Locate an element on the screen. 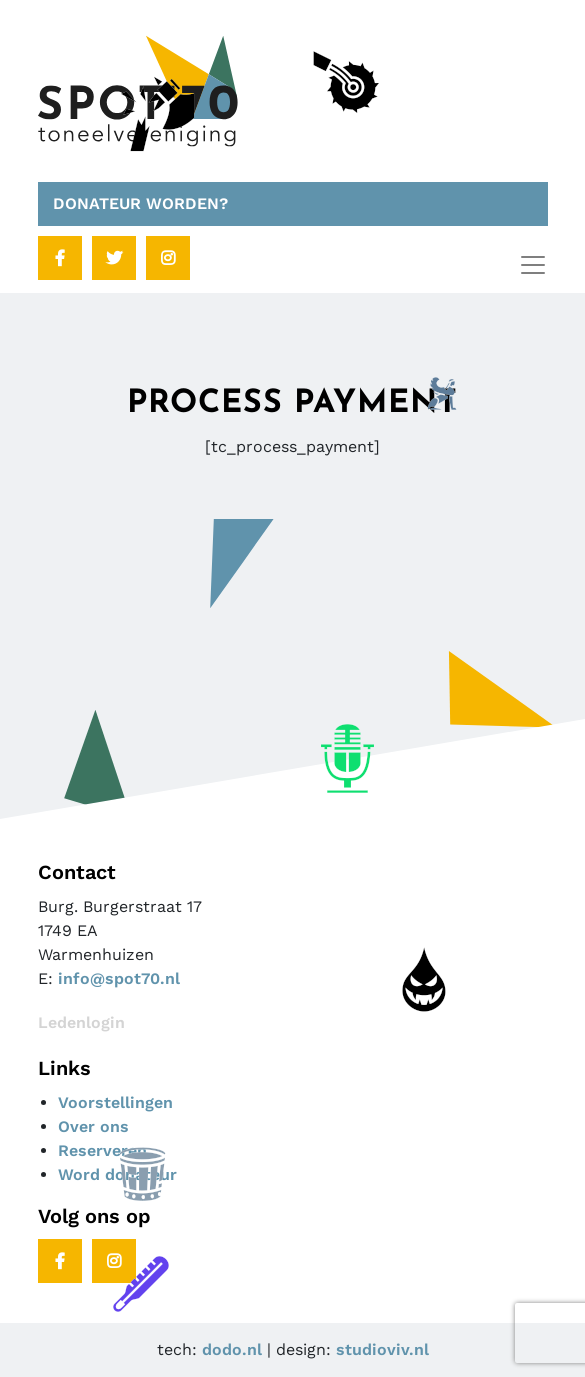  access voice recording features is located at coordinates (347, 758).